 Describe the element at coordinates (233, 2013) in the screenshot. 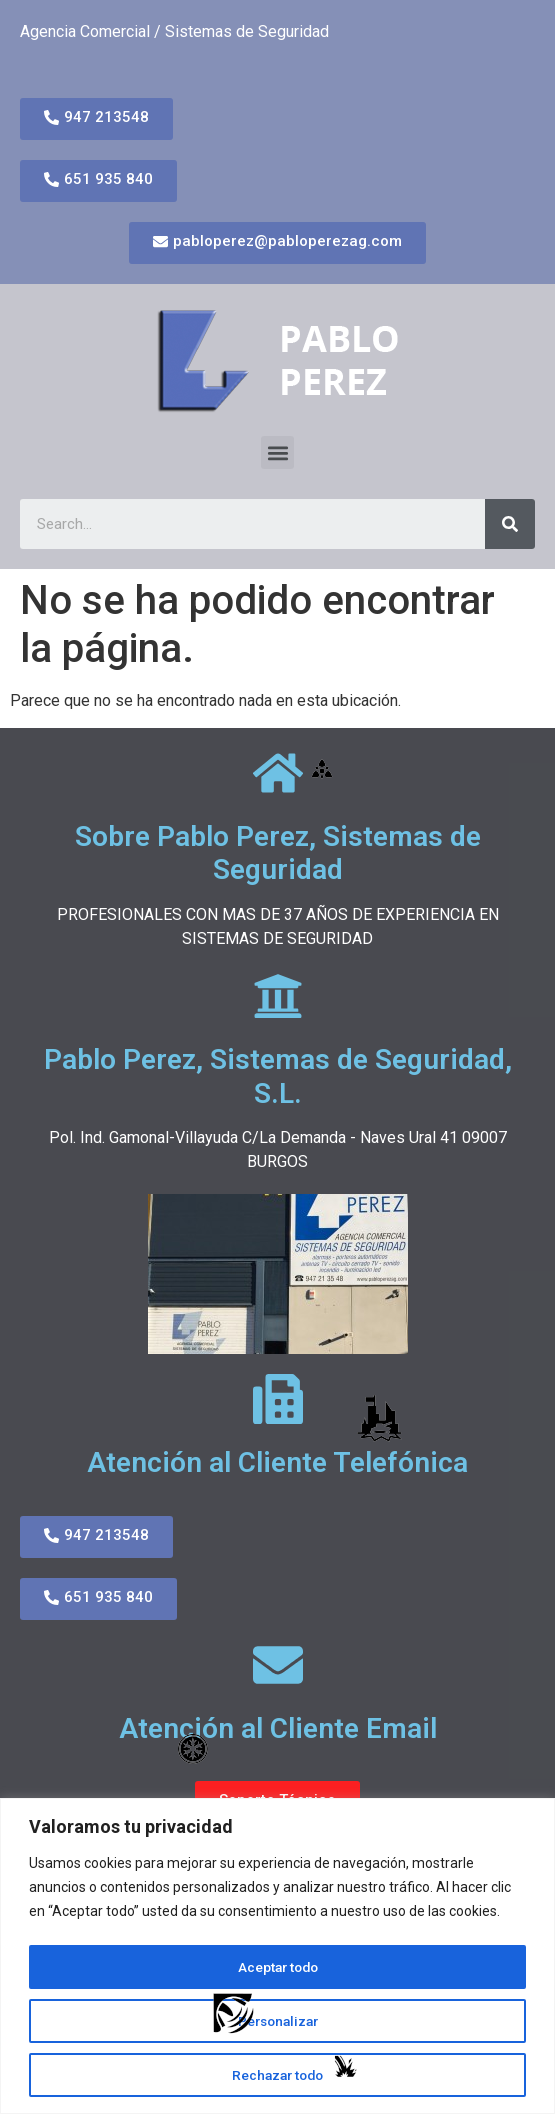

I see `activate voice command or shout ability` at that location.